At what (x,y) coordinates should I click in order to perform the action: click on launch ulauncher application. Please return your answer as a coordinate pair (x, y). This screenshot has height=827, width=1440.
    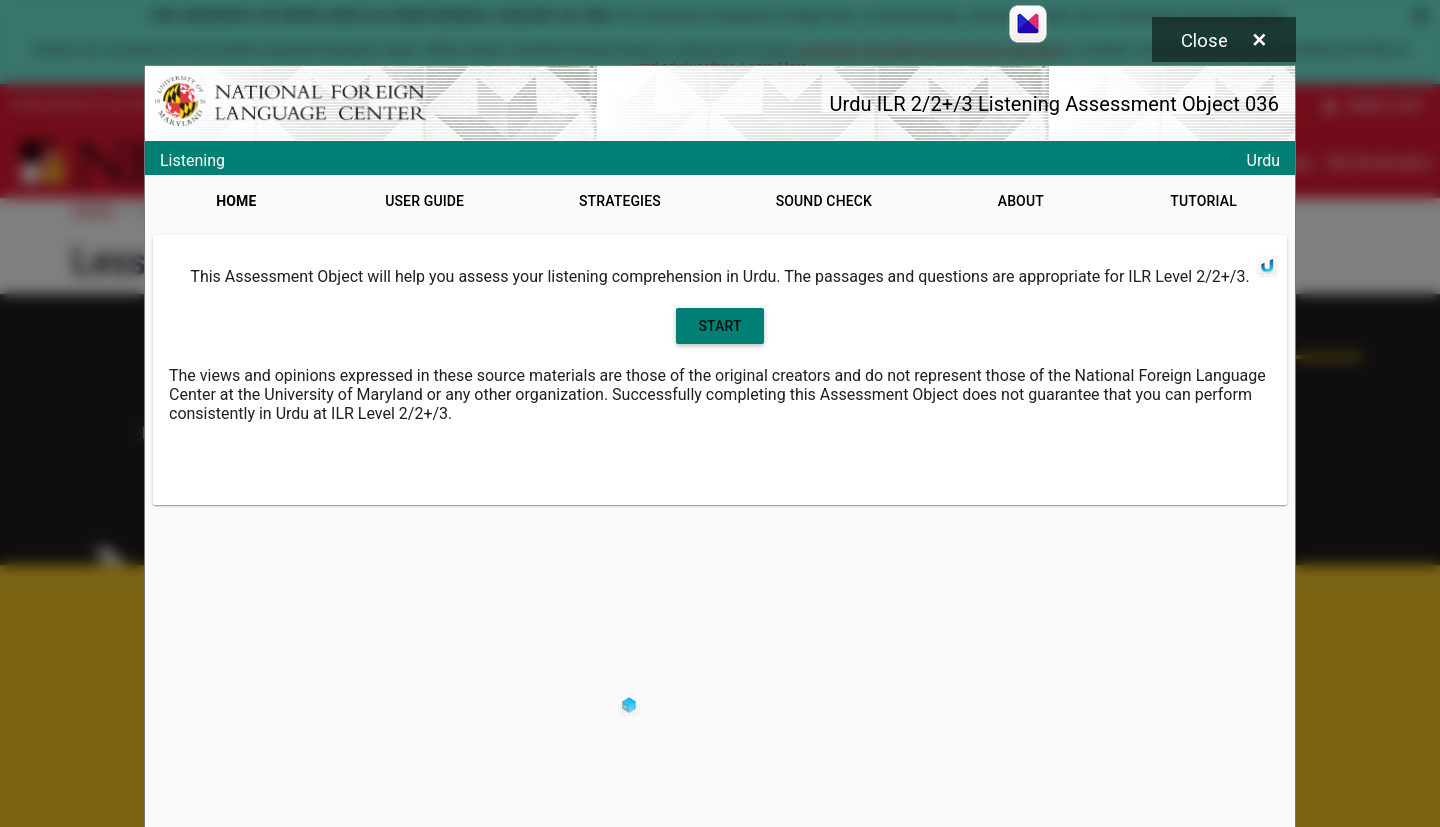
    Looking at the image, I should click on (1267, 265).